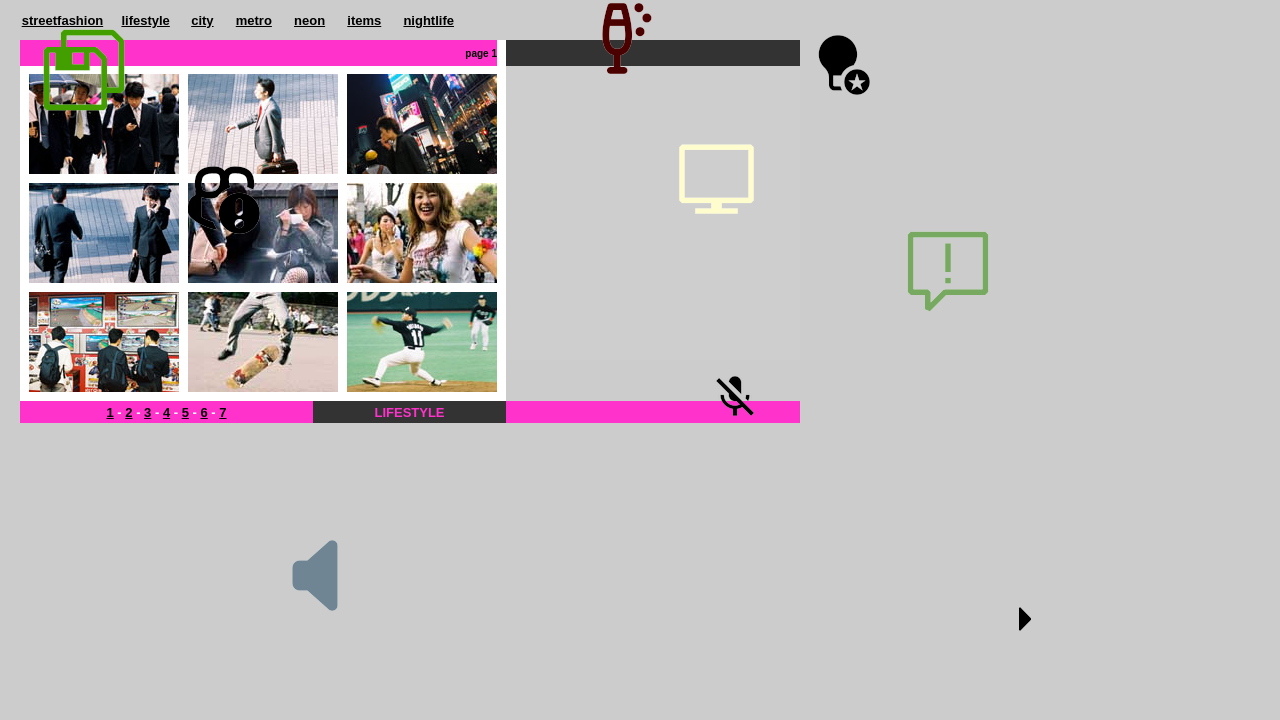 This screenshot has height=720, width=1280. What do you see at coordinates (948, 272) in the screenshot?
I see `report an issue or problem` at bounding box center [948, 272].